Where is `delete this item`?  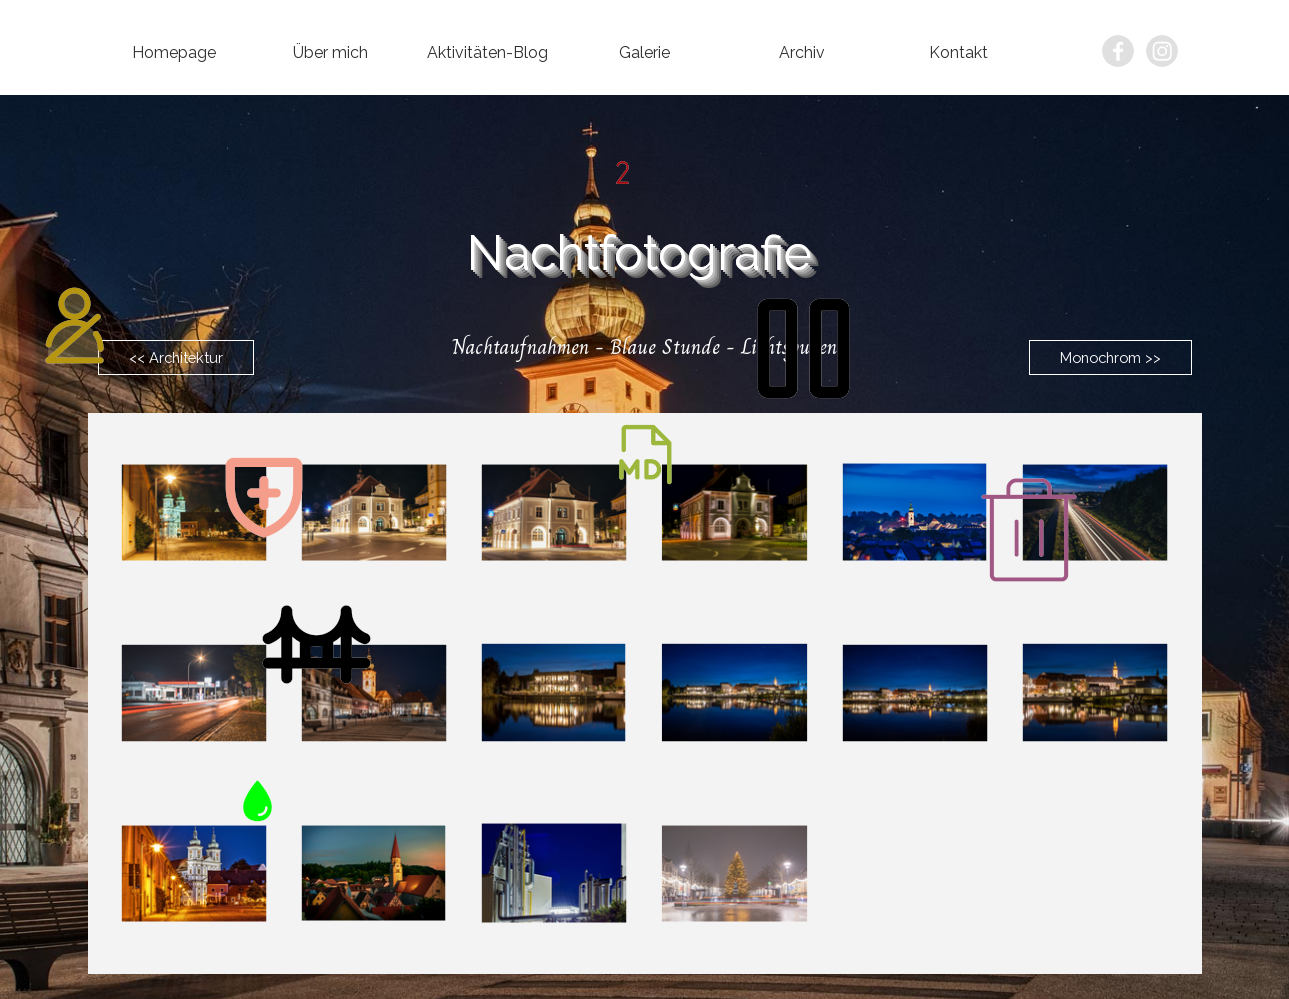
delete this item is located at coordinates (1029, 534).